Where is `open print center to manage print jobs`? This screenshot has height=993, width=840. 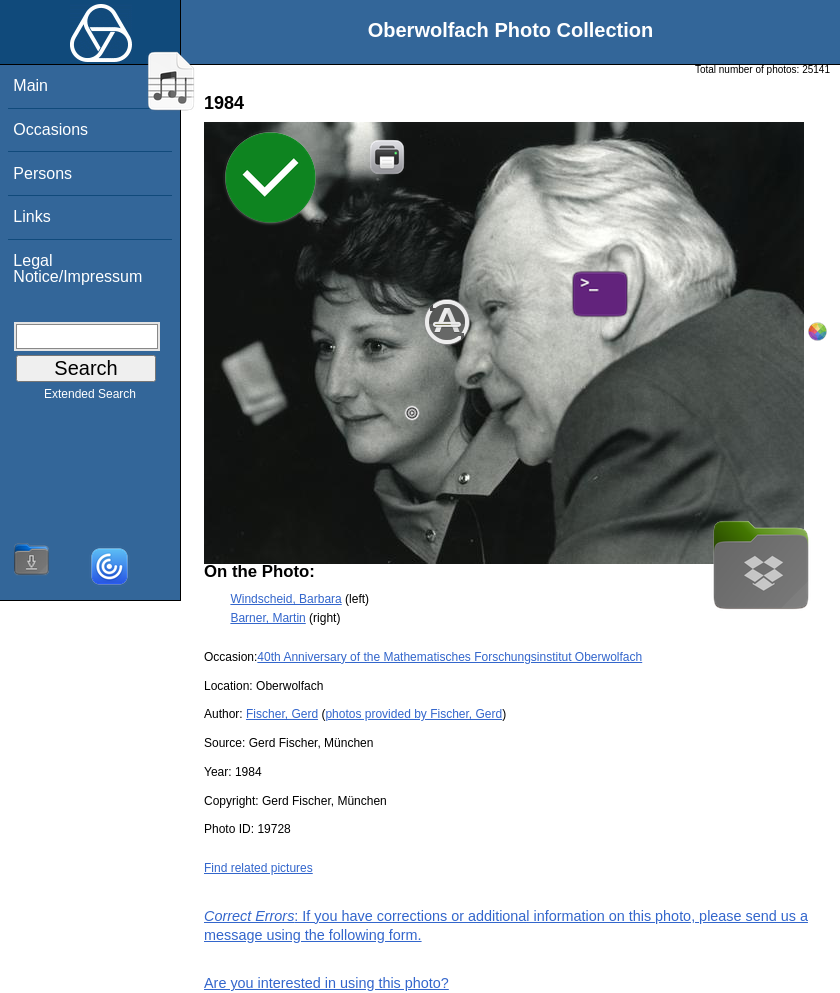 open print center to manage print jobs is located at coordinates (387, 157).